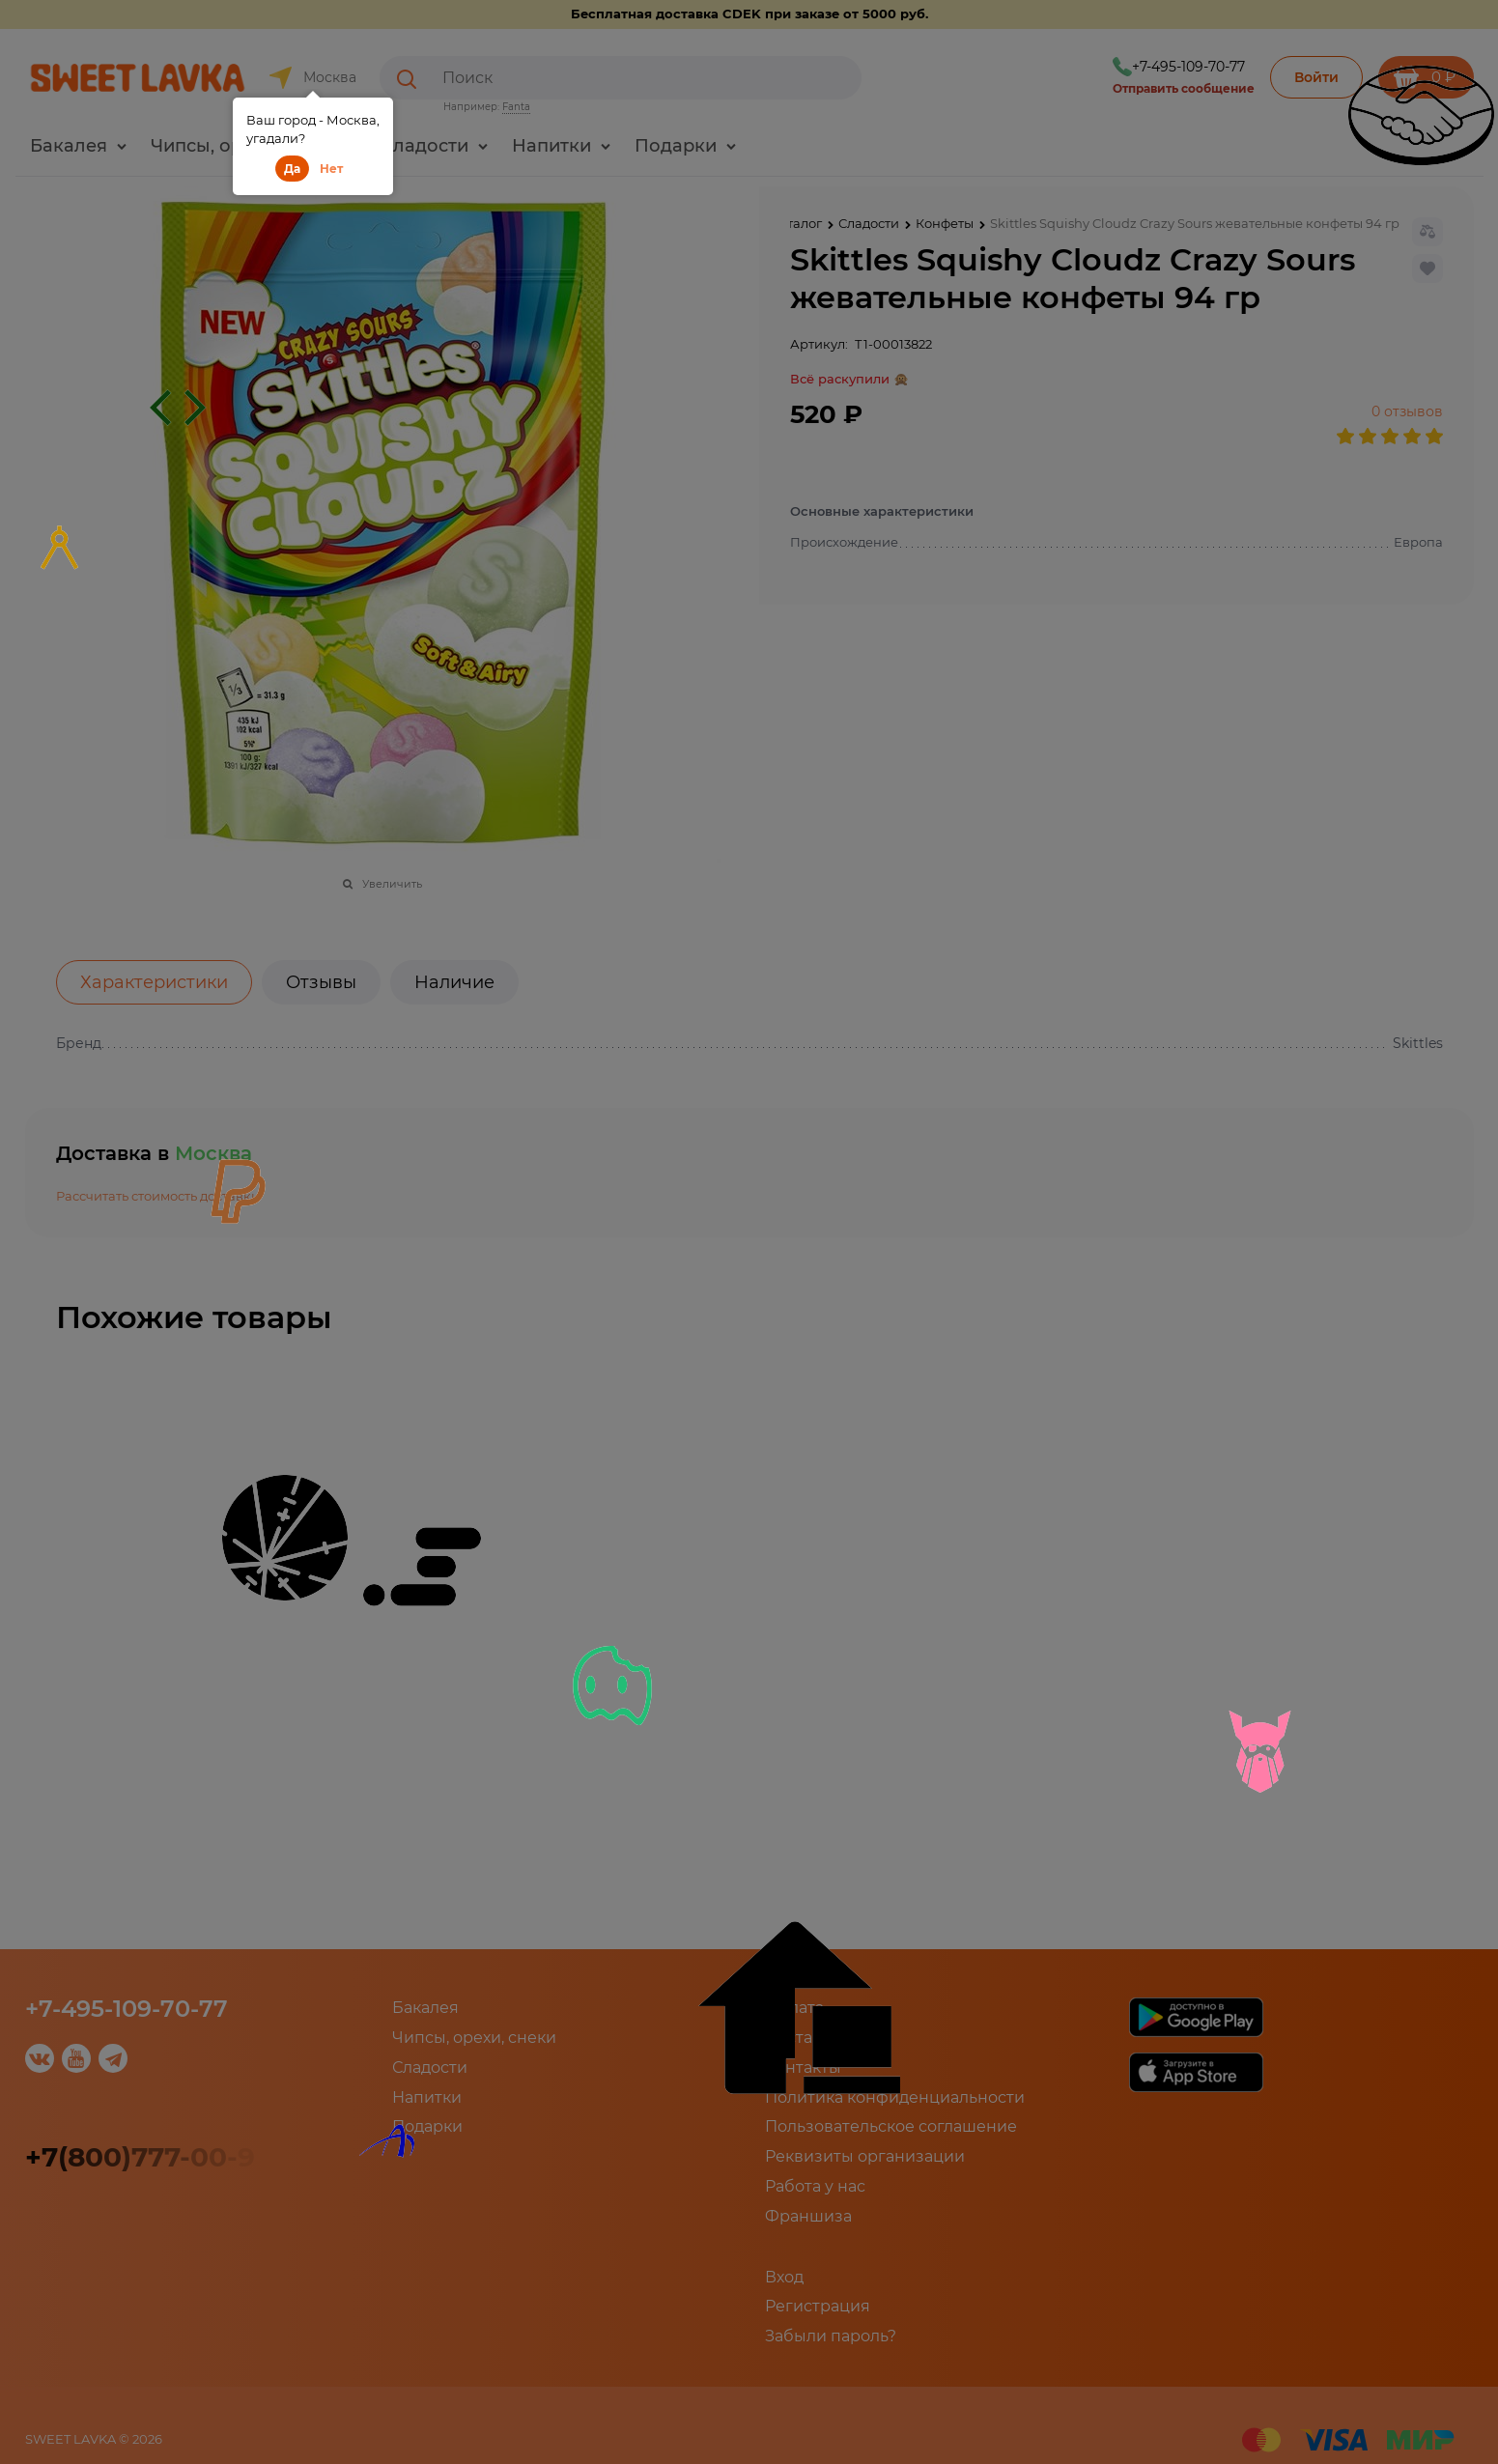 This screenshot has height=2464, width=1498. Describe the element at coordinates (59, 547) in the screenshot. I see `access drawing compass tool` at that location.